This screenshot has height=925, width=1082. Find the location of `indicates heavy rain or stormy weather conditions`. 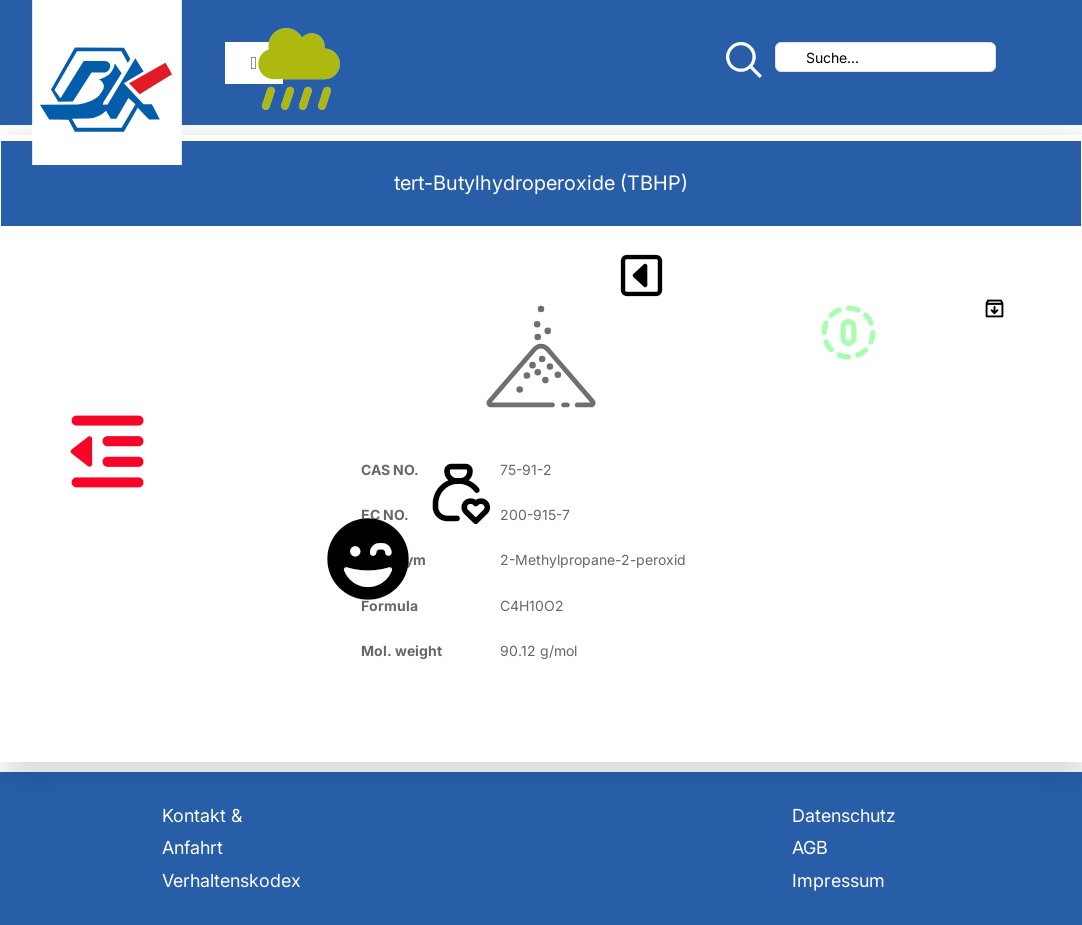

indicates heavy rain or stormy weather conditions is located at coordinates (299, 69).